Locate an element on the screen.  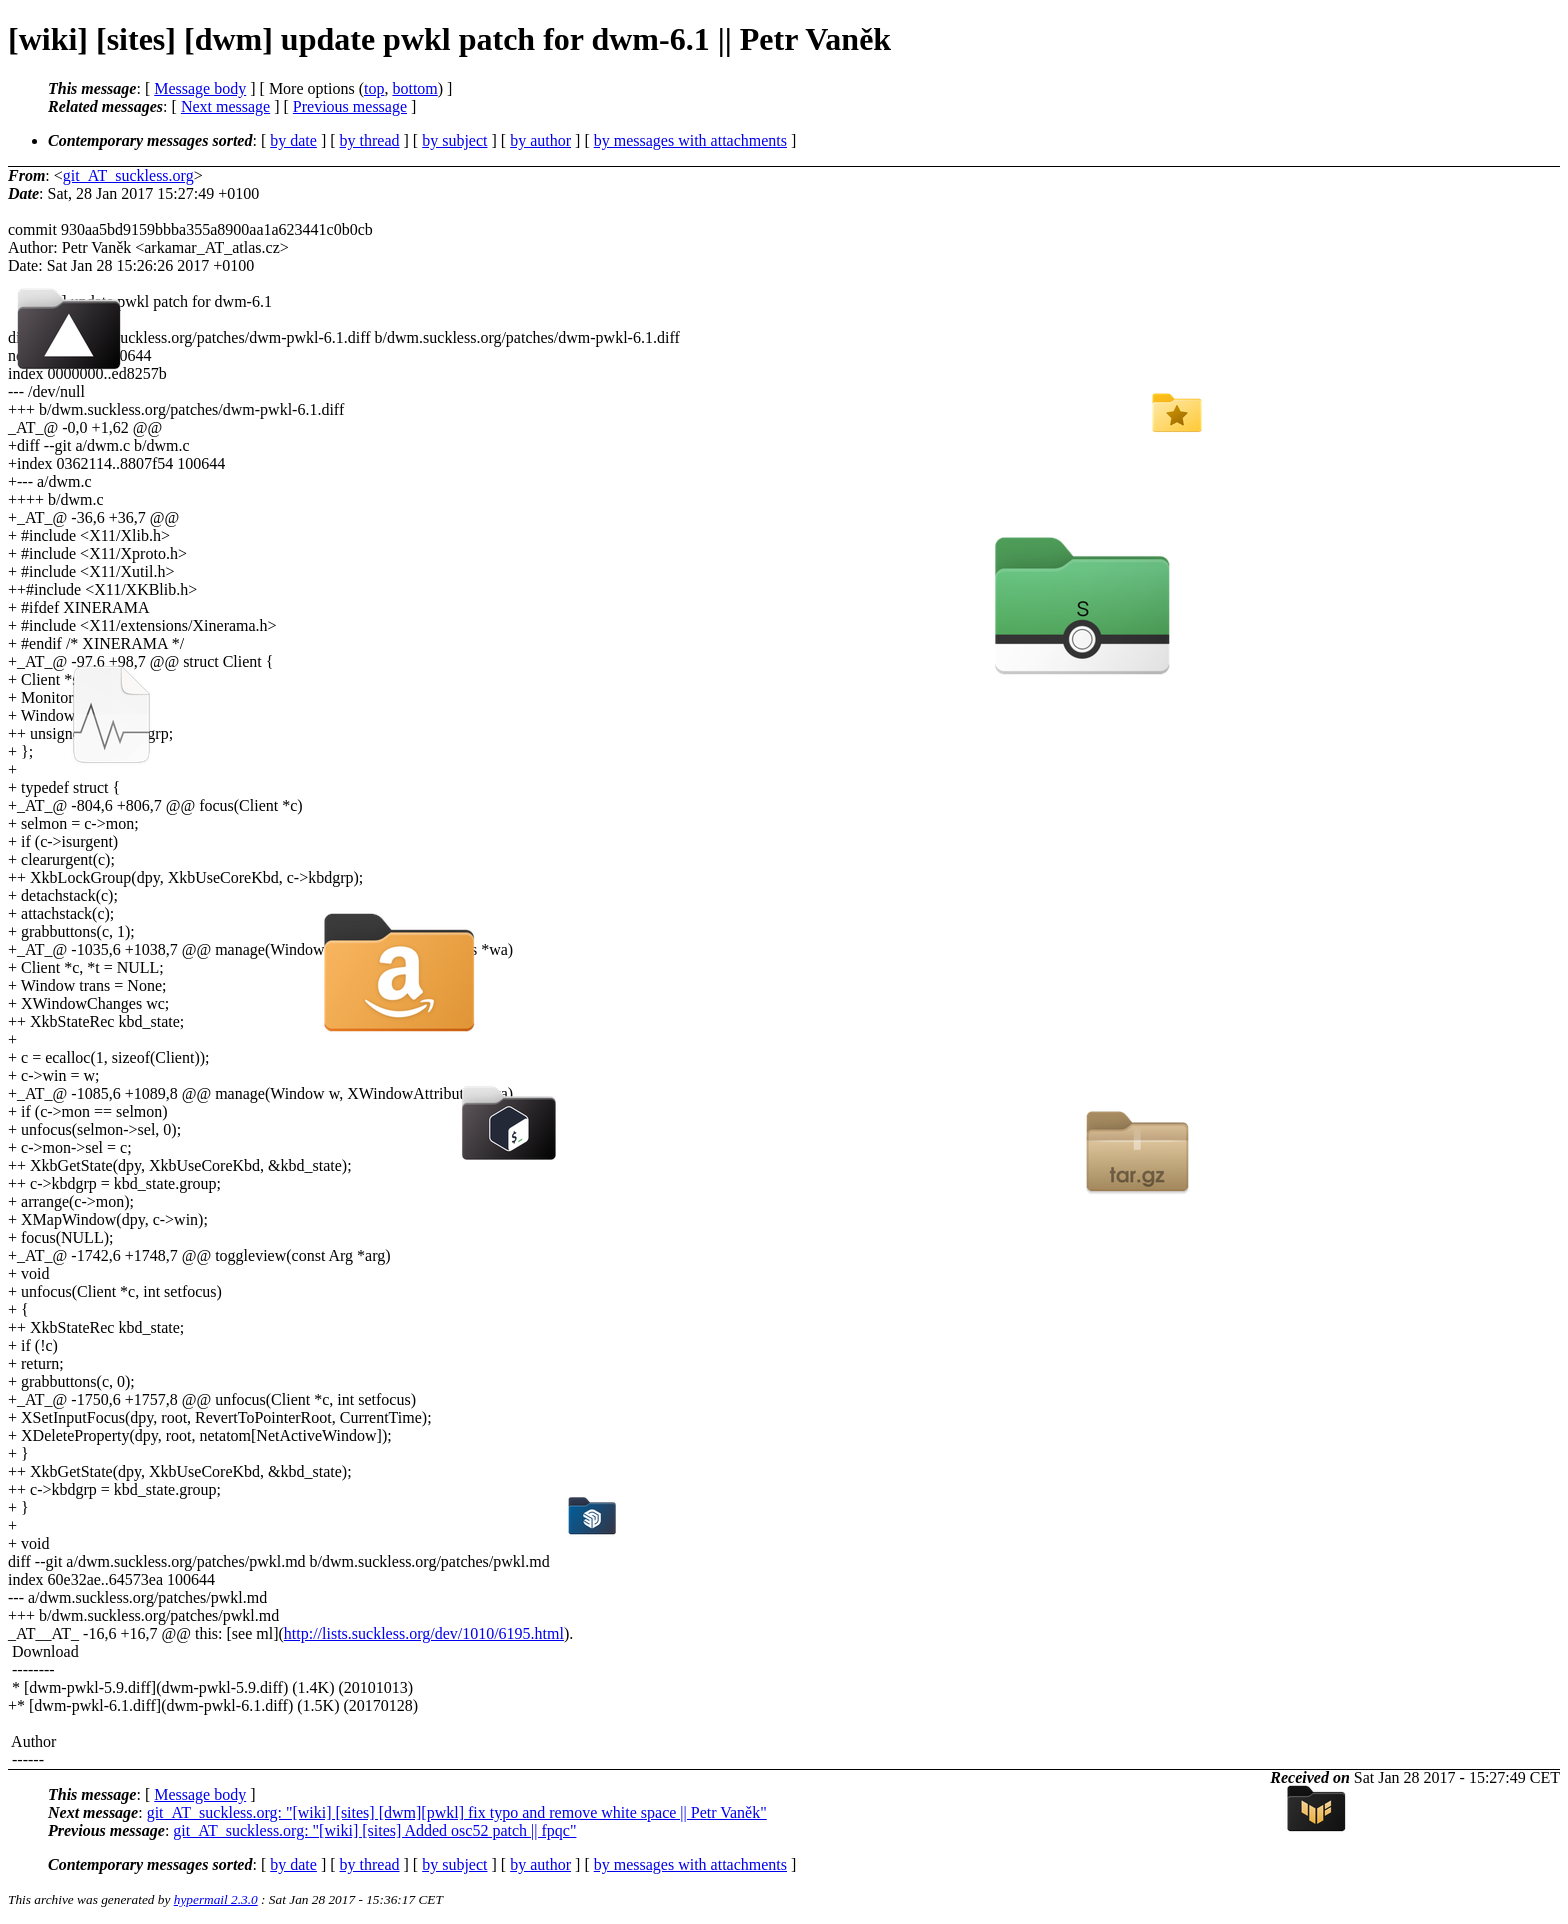
open folder containing bash scripts is located at coordinates (508, 1125).